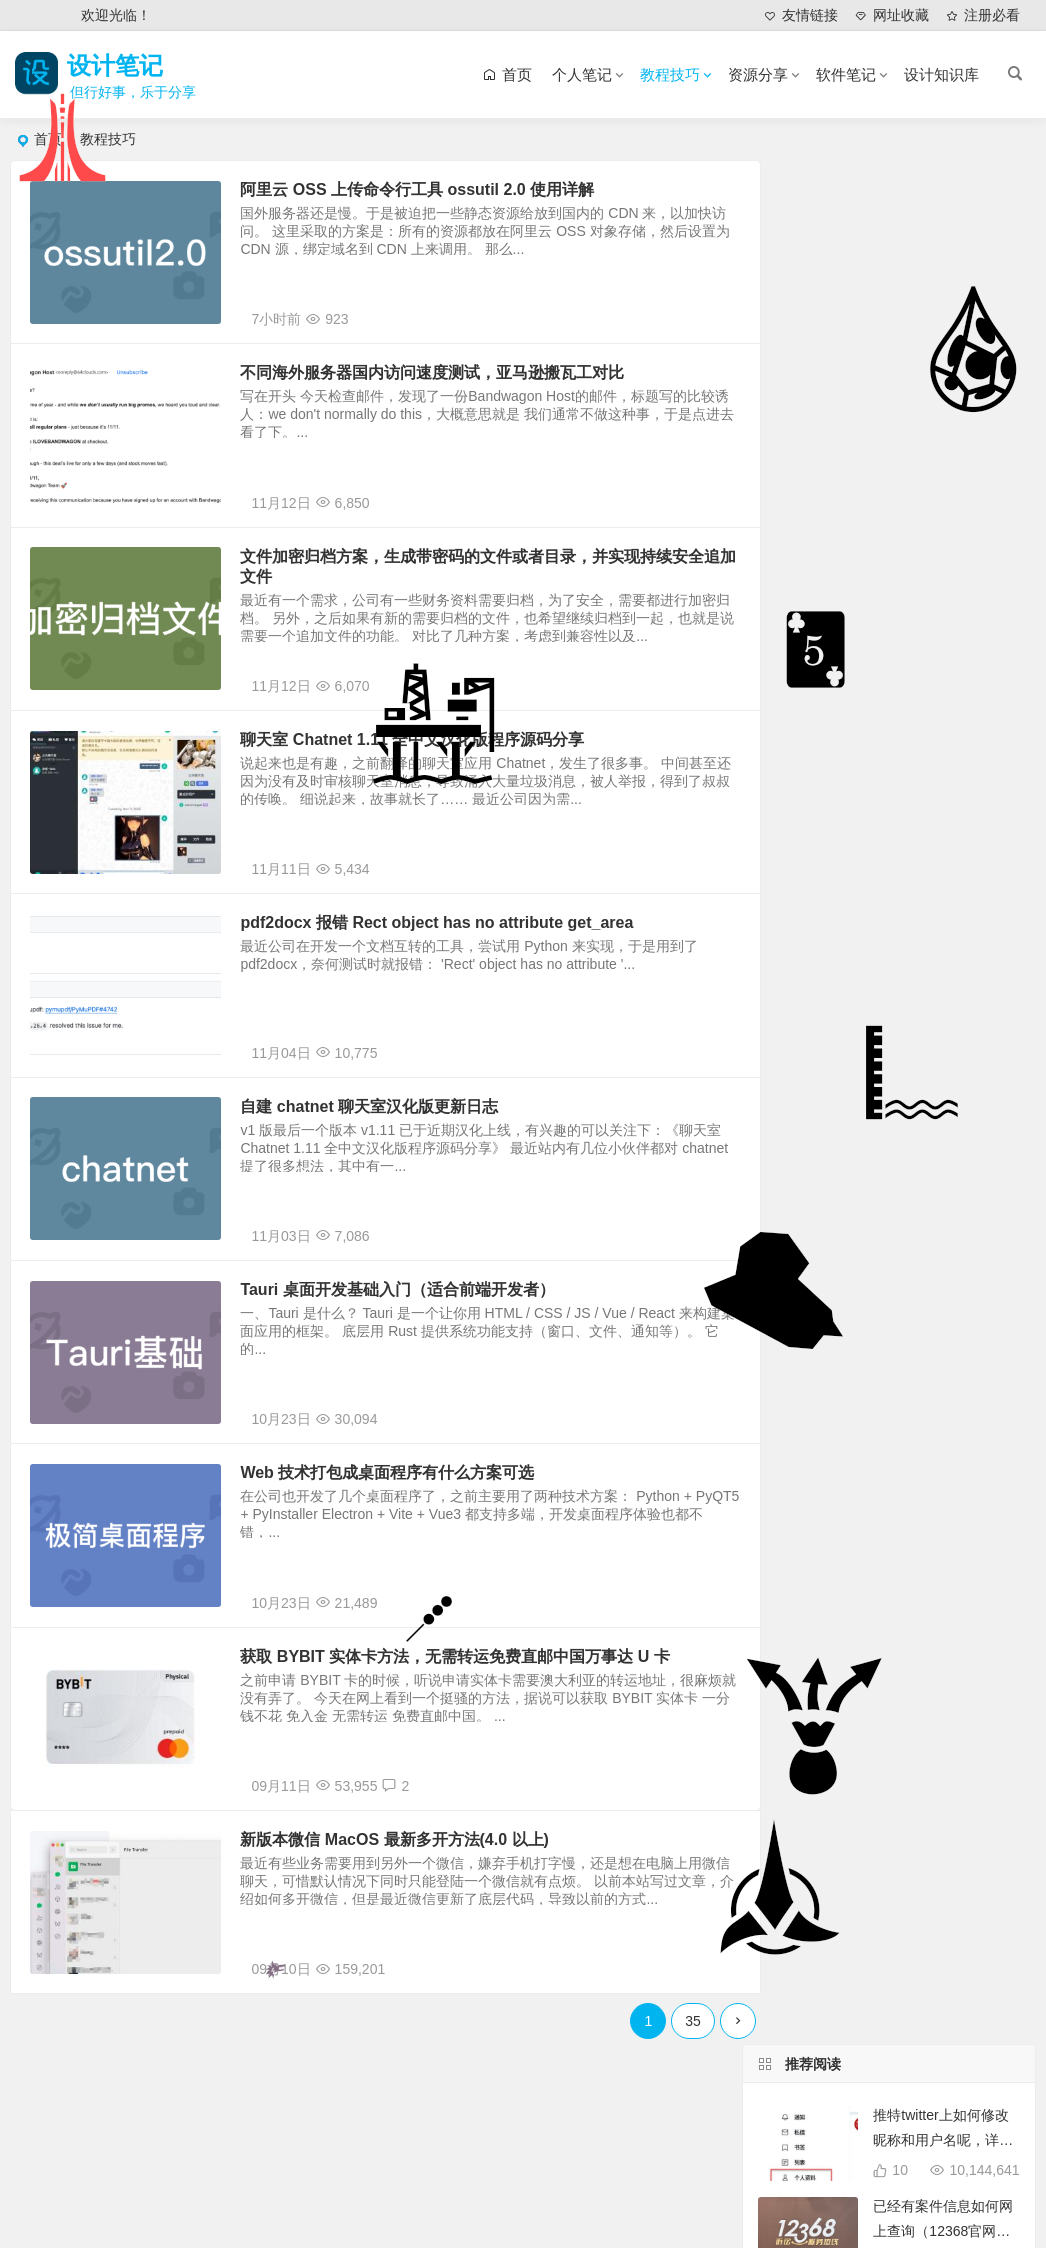 This screenshot has width=1046, height=2248. I want to click on indicates low tide conditions, so click(909, 1072).